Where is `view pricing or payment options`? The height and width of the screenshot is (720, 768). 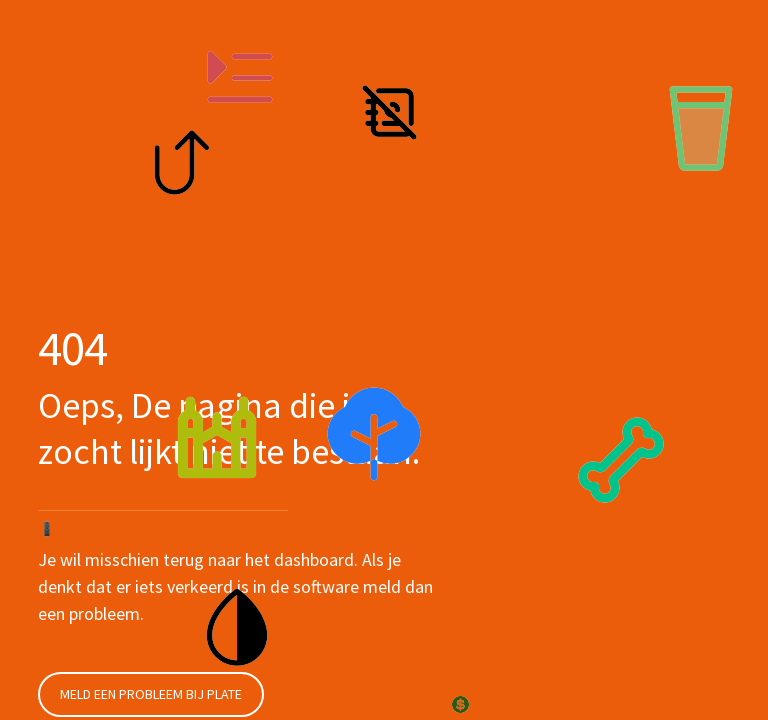 view pricing or payment options is located at coordinates (460, 704).